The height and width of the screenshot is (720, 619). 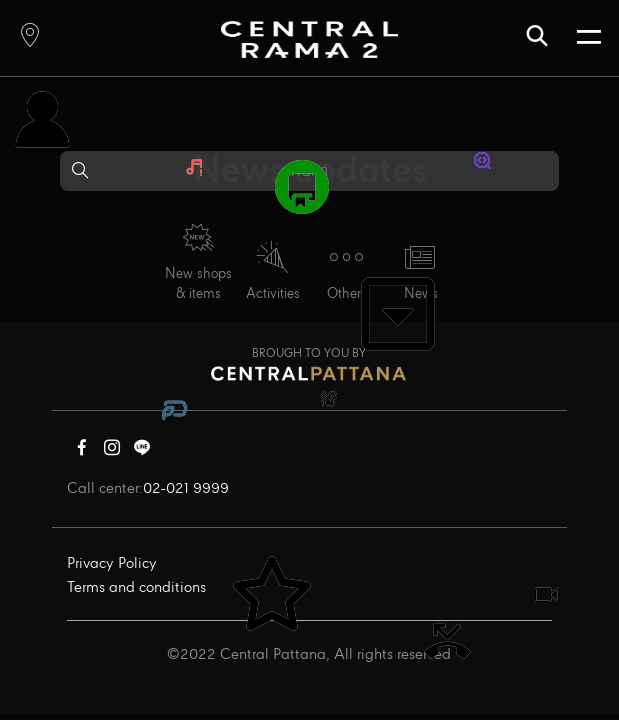 What do you see at coordinates (398, 314) in the screenshot?
I see `open a dropdown menu` at bounding box center [398, 314].